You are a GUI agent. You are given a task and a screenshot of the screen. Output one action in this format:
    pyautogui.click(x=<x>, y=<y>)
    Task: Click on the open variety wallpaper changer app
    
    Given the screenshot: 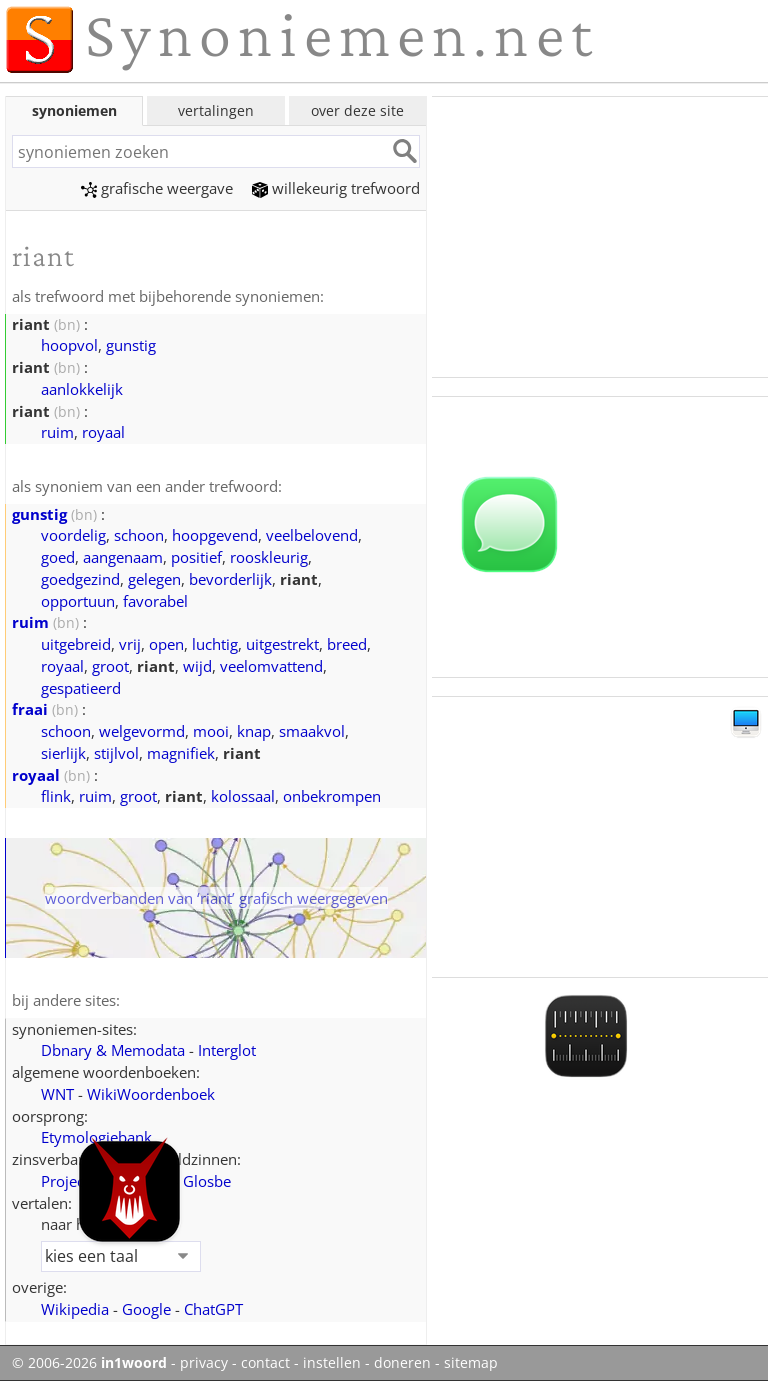 What is the action you would take?
    pyautogui.click(x=746, y=722)
    